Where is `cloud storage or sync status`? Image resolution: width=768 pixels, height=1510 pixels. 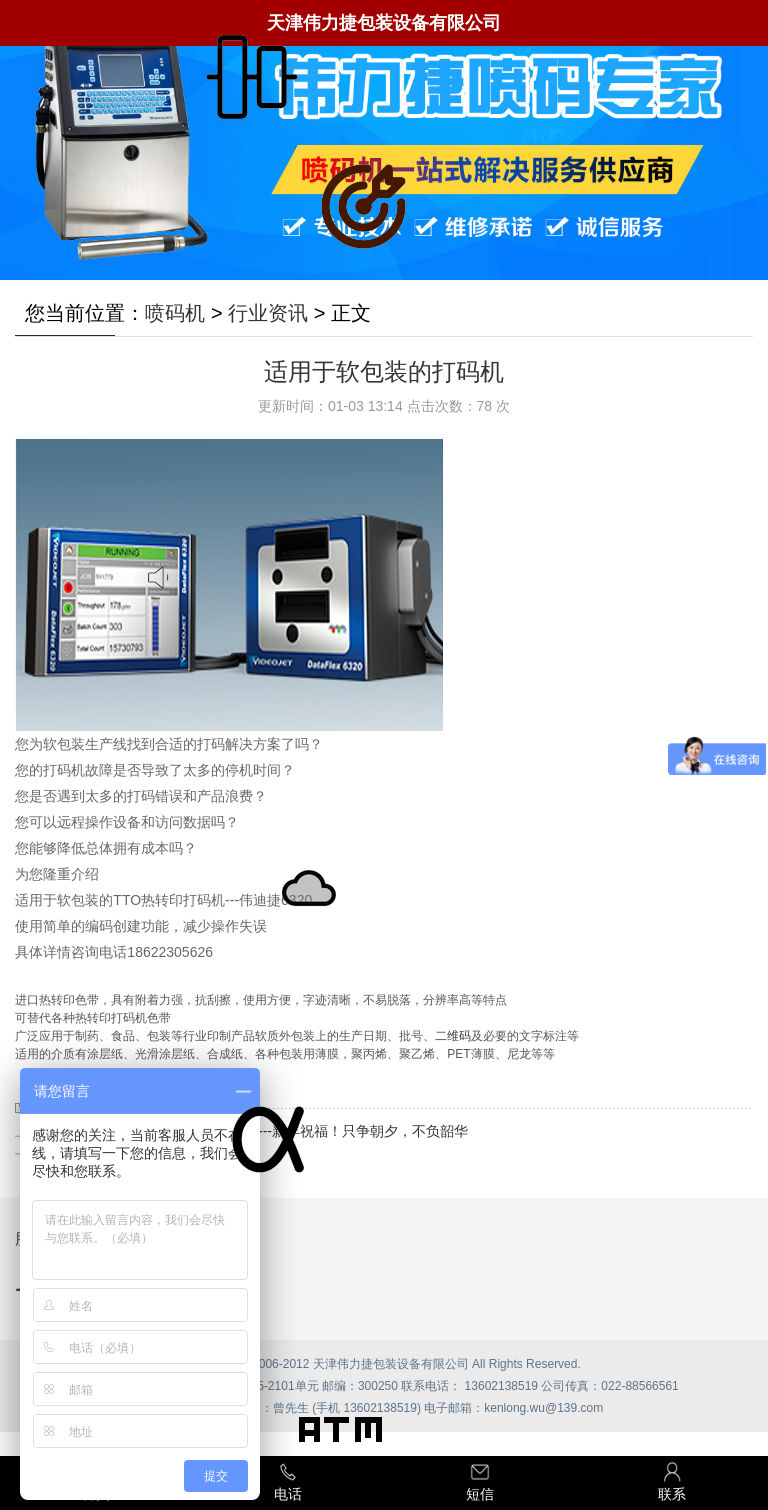 cloud storage or sync status is located at coordinates (309, 888).